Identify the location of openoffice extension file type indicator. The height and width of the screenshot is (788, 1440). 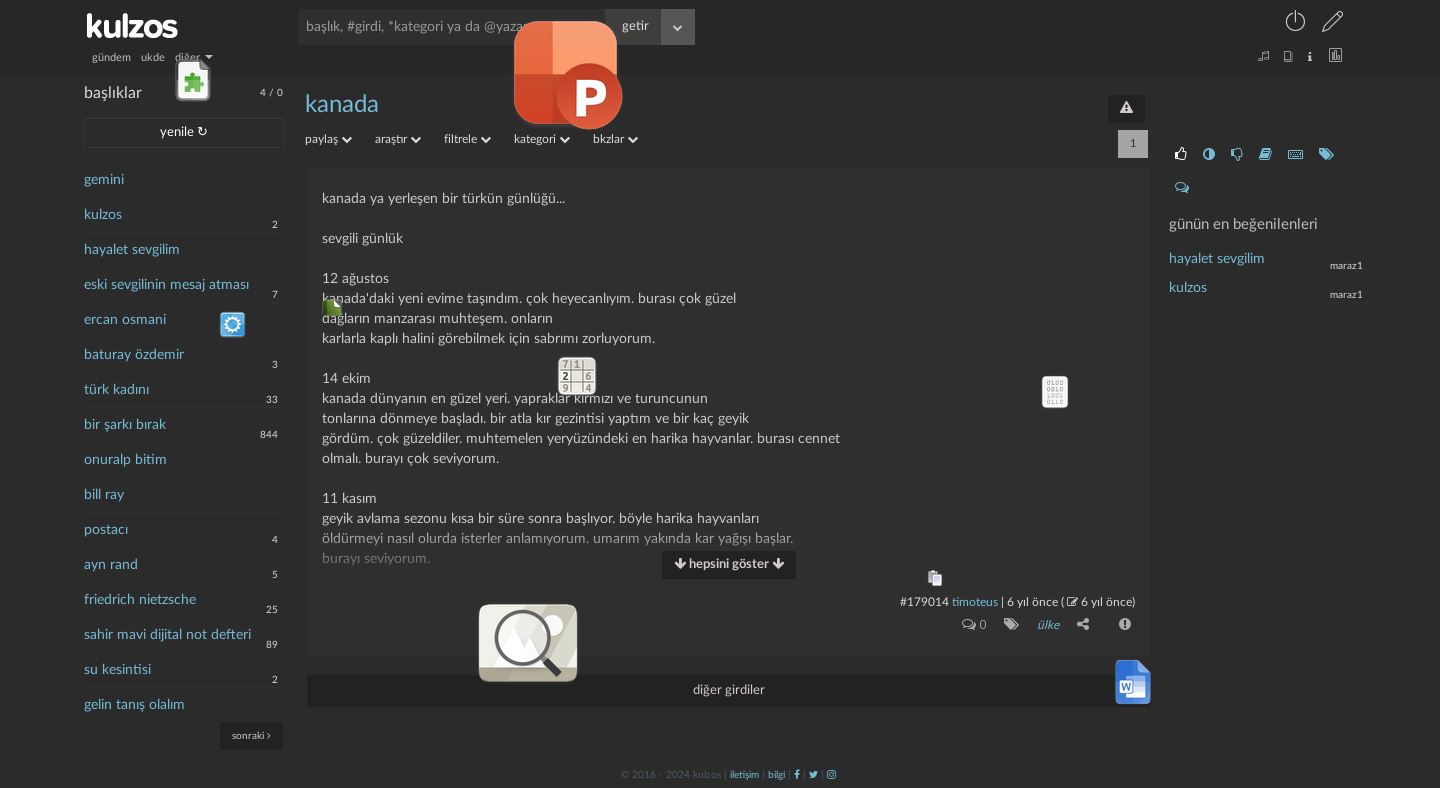
(193, 80).